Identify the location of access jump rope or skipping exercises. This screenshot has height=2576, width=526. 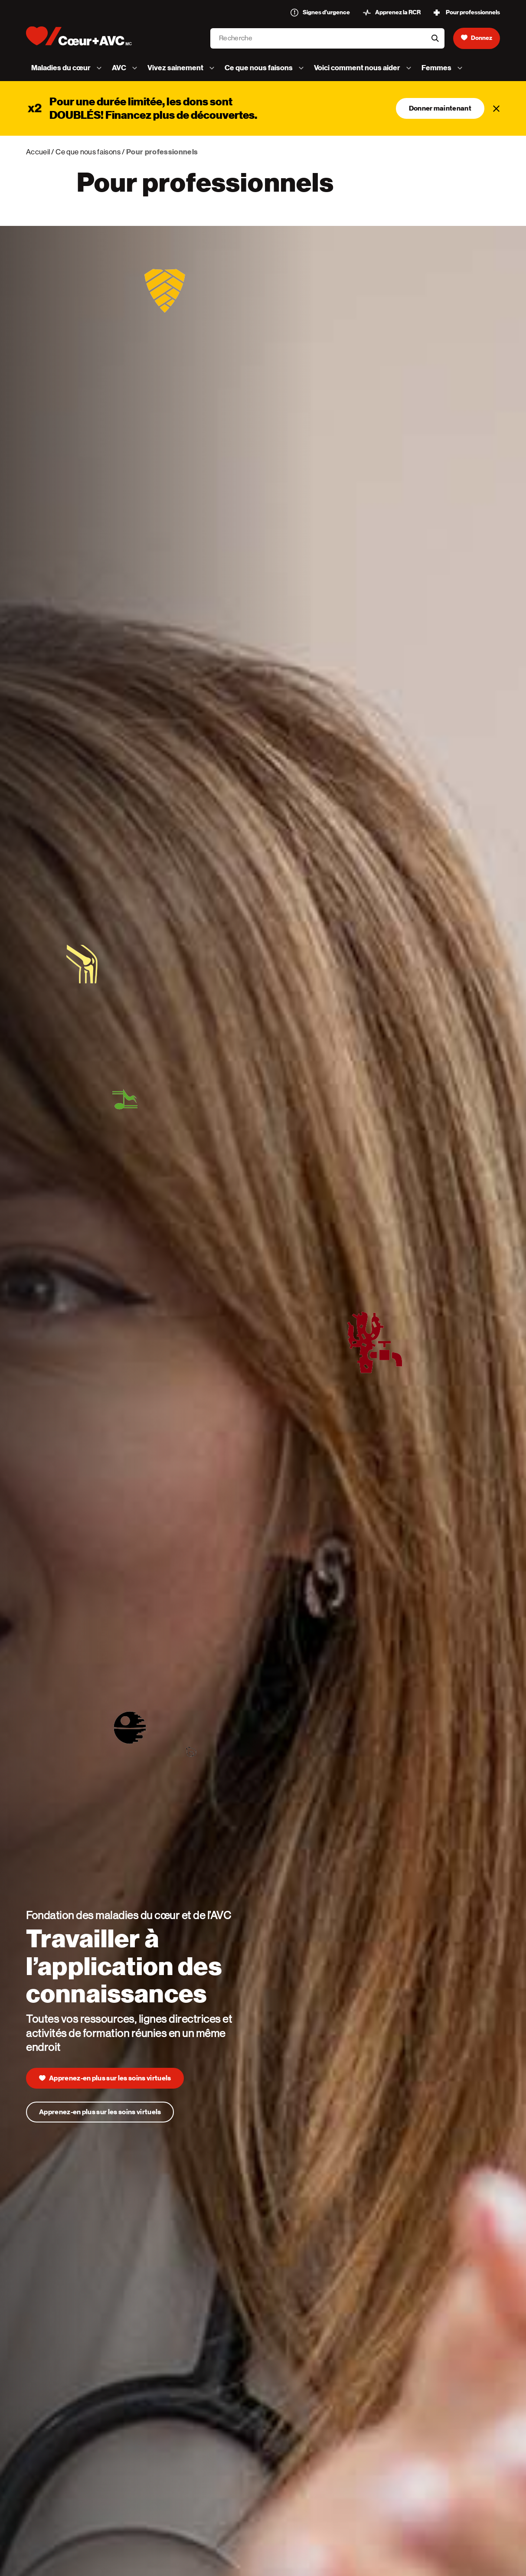
(191, 1752).